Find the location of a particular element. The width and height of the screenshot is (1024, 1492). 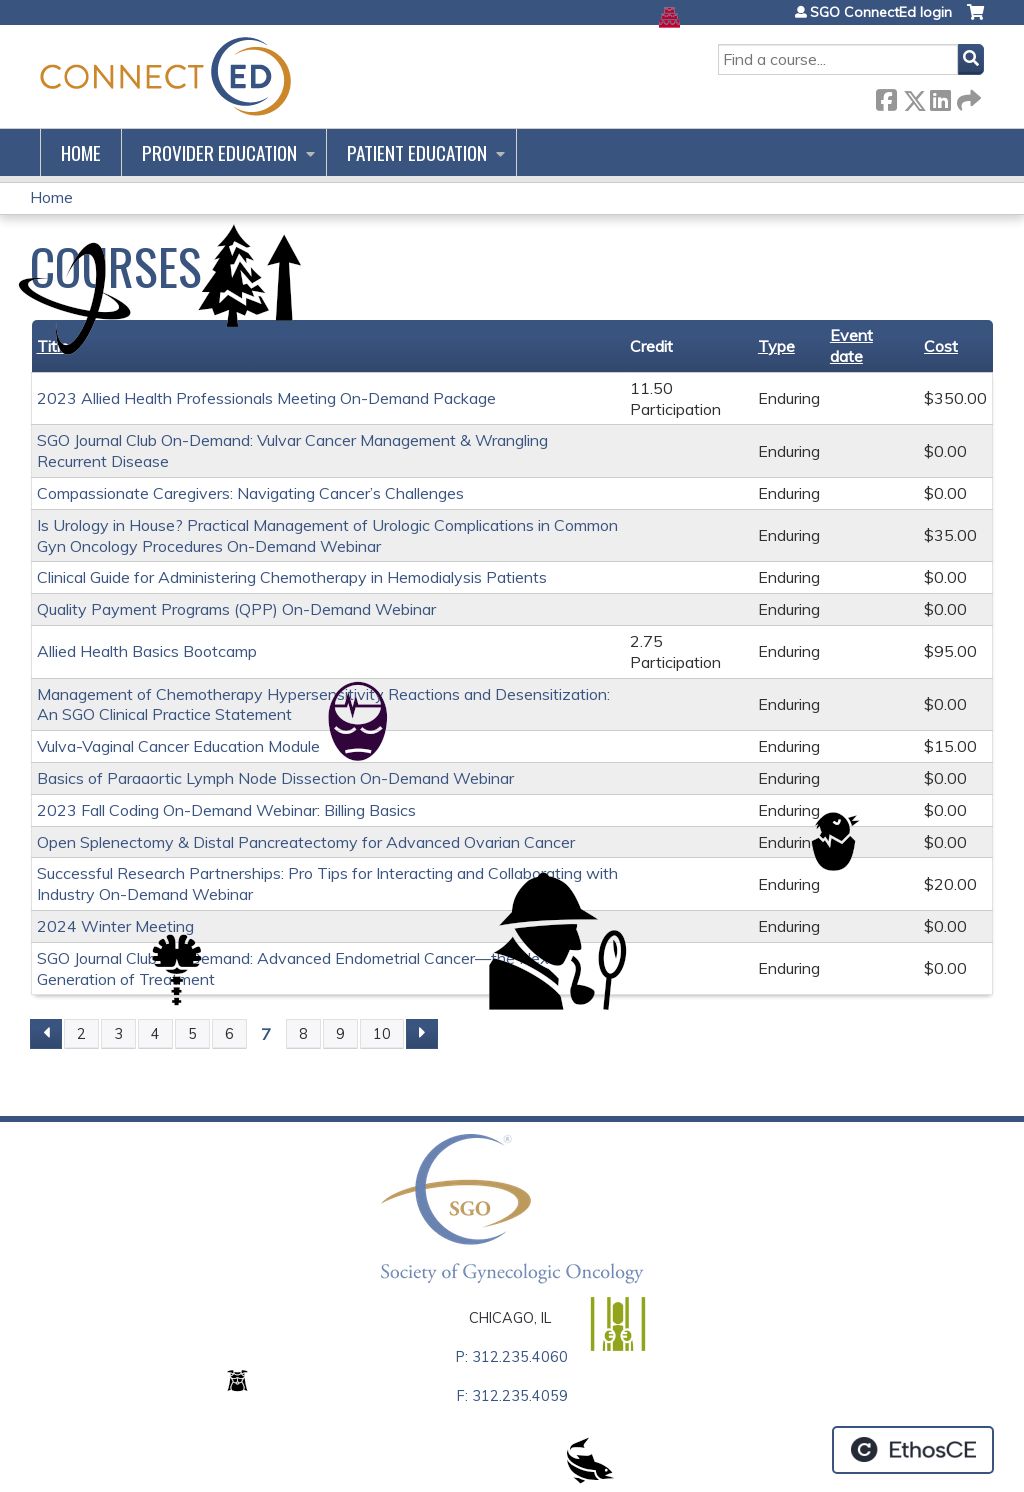

access neuroscience or brain-related content is located at coordinates (177, 970).